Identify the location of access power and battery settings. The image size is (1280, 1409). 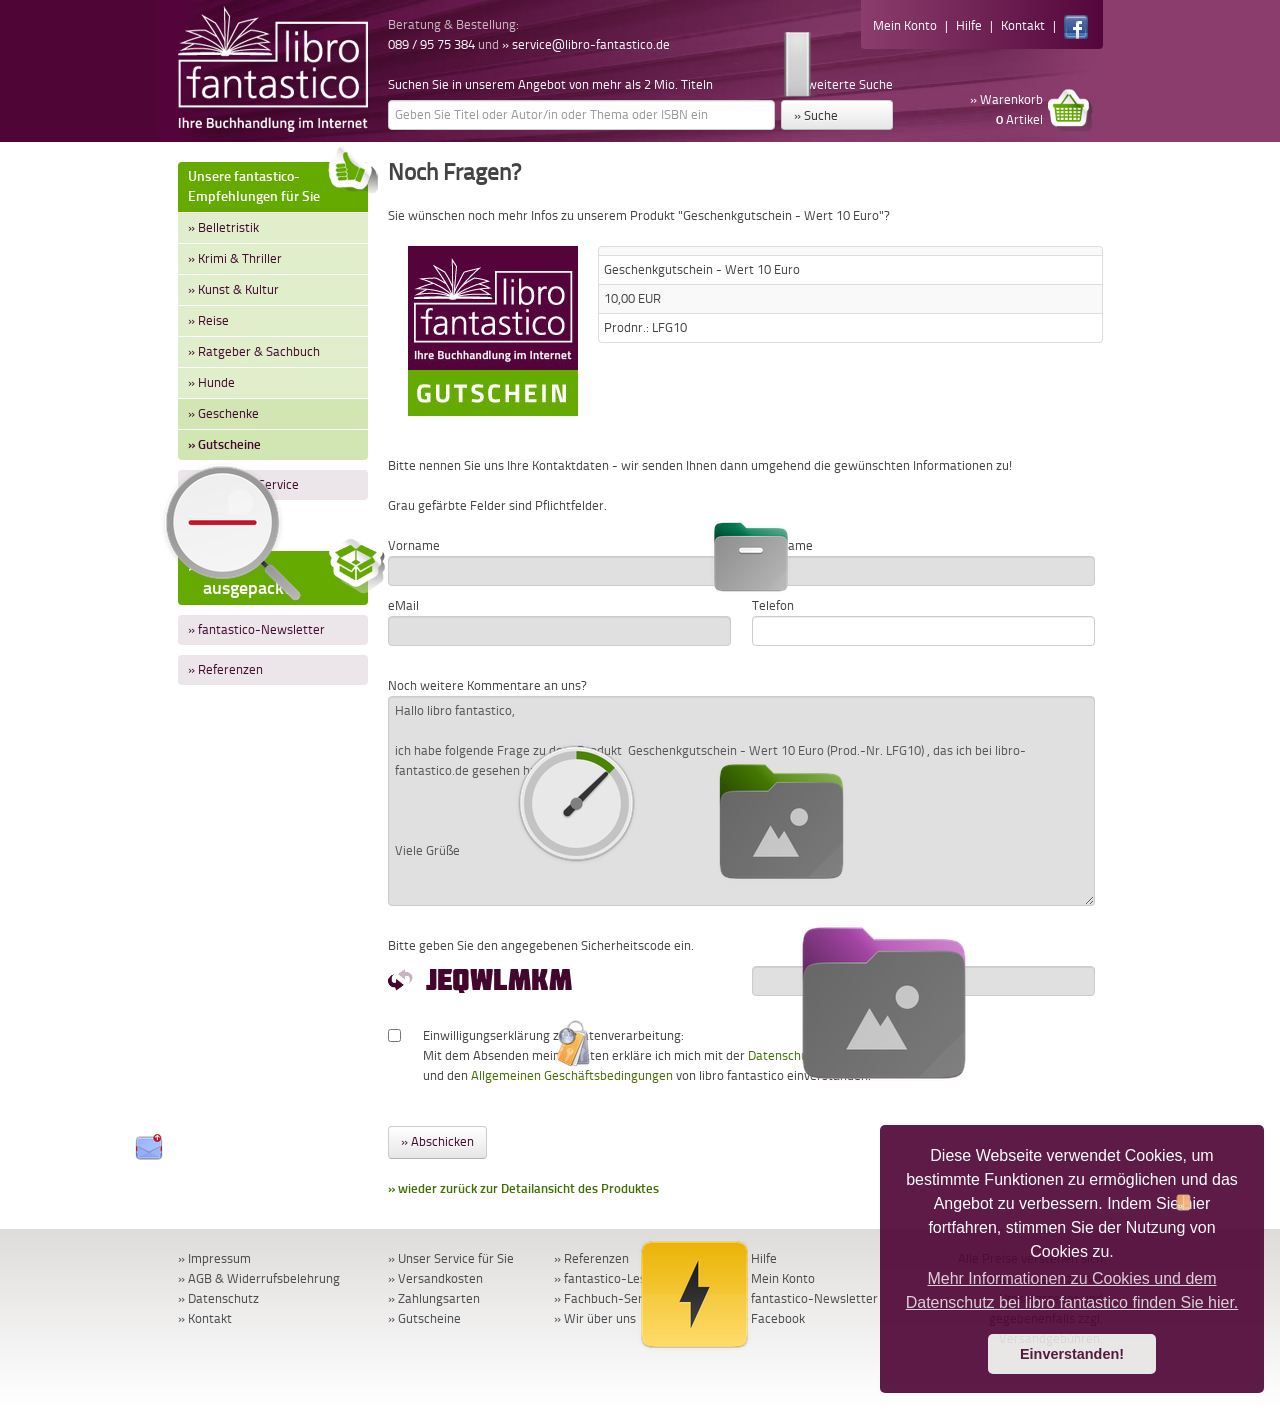
(694, 1294).